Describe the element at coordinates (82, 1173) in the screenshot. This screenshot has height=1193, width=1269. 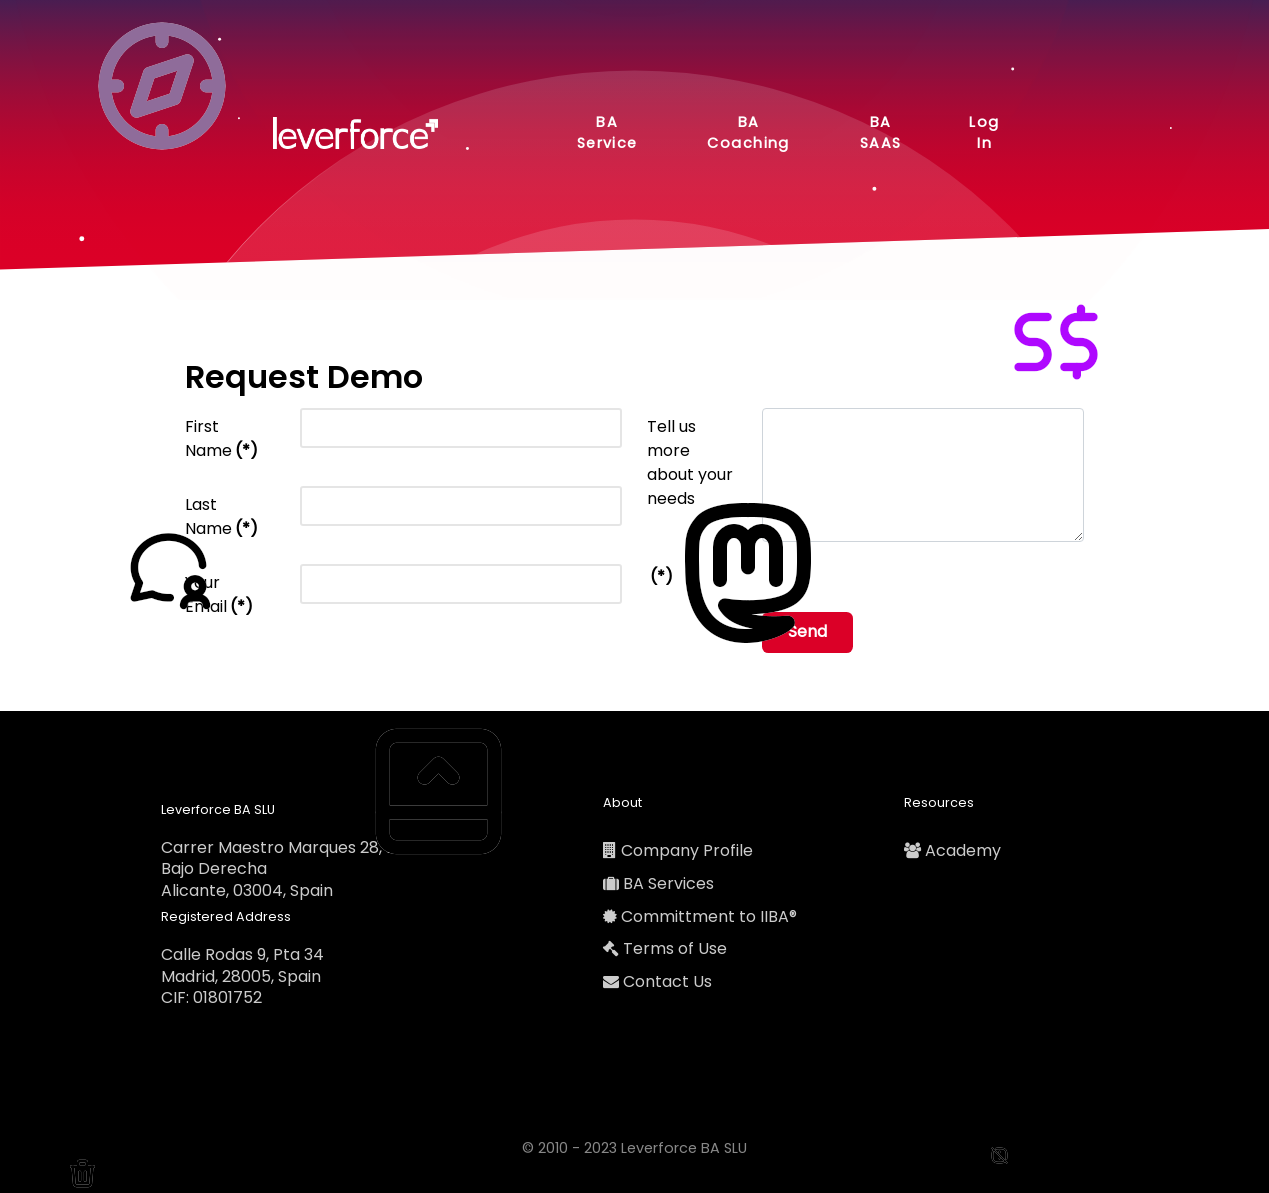
I see `delete selected item` at that location.